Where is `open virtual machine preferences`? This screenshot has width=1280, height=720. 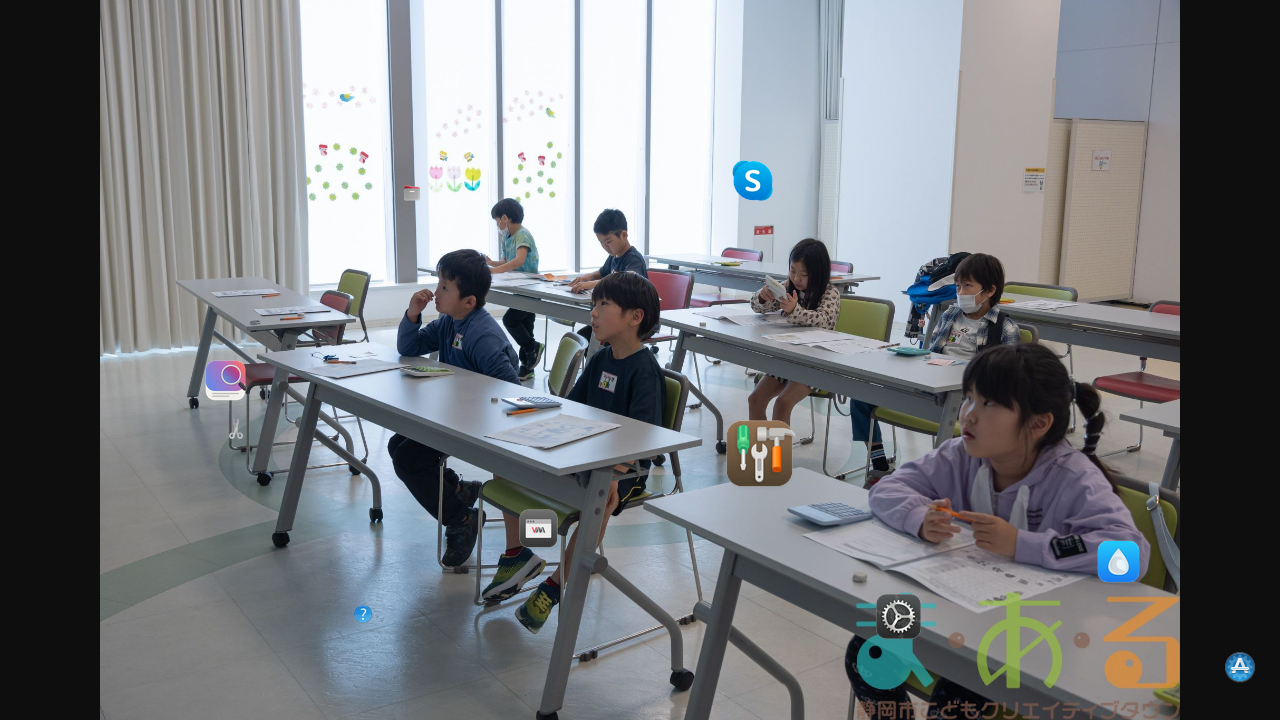 open virtual machine preferences is located at coordinates (538, 528).